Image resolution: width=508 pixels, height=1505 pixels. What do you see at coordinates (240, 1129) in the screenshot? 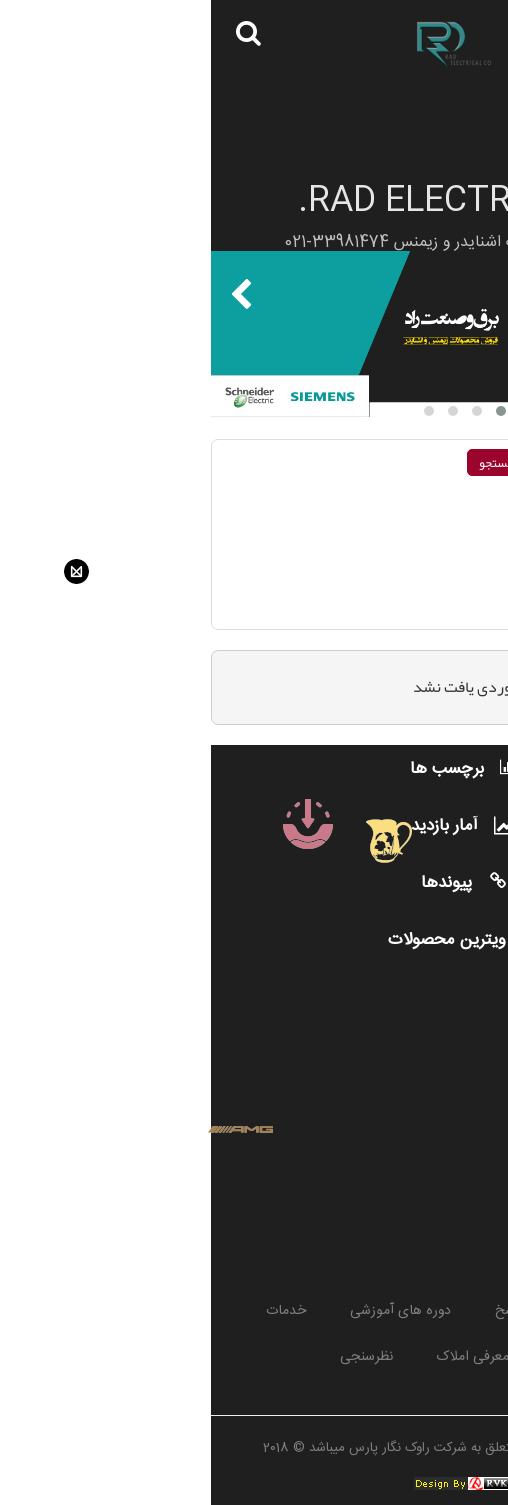
I see `mercedes-amg brand logo` at bounding box center [240, 1129].